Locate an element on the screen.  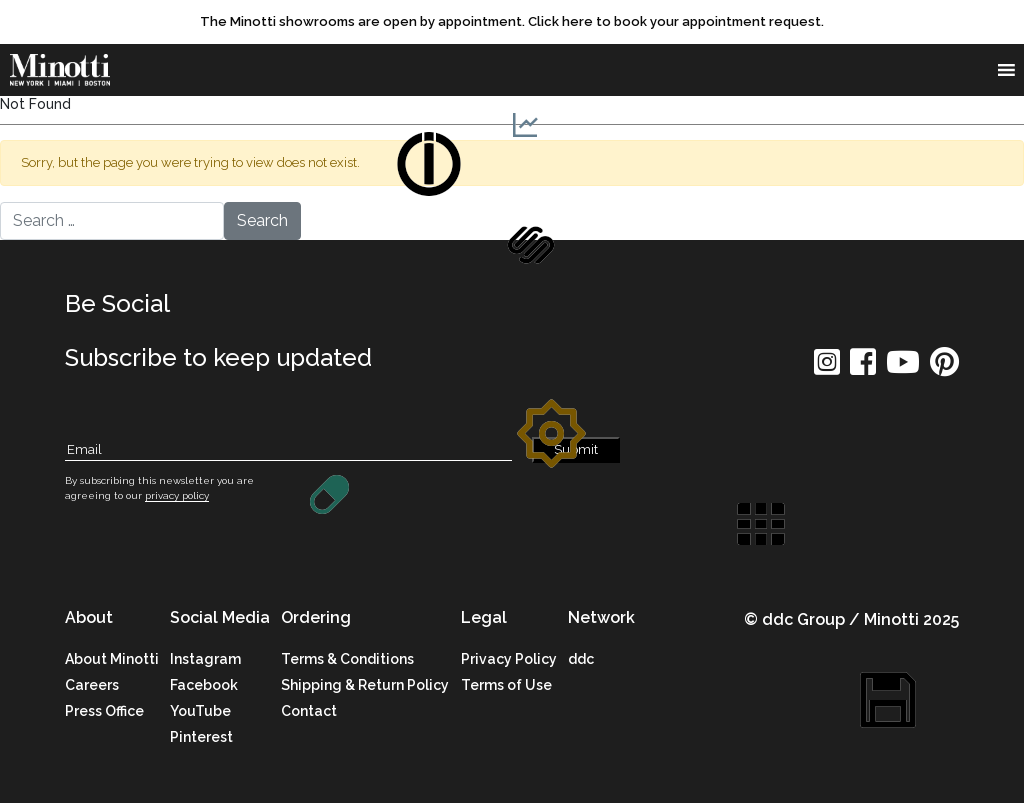
squarespace logo is located at coordinates (531, 245).